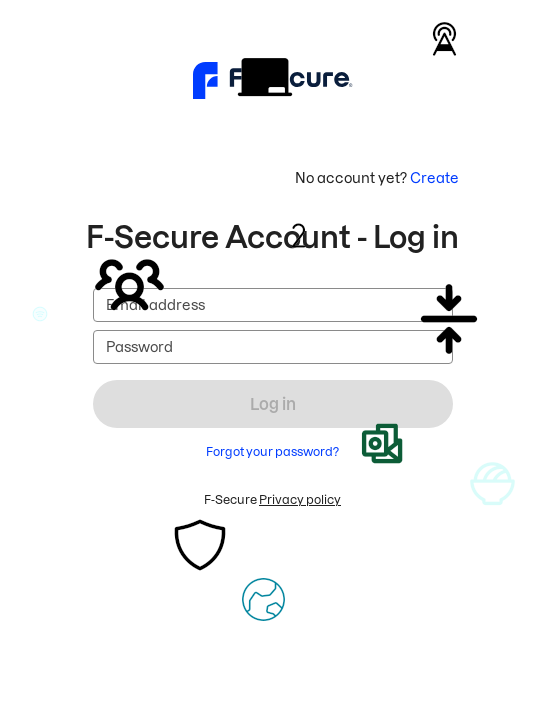 The image size is (545, 720). Describe the element at coordinates (200, 545) in the screenshot. I see `access security settings` at that location.